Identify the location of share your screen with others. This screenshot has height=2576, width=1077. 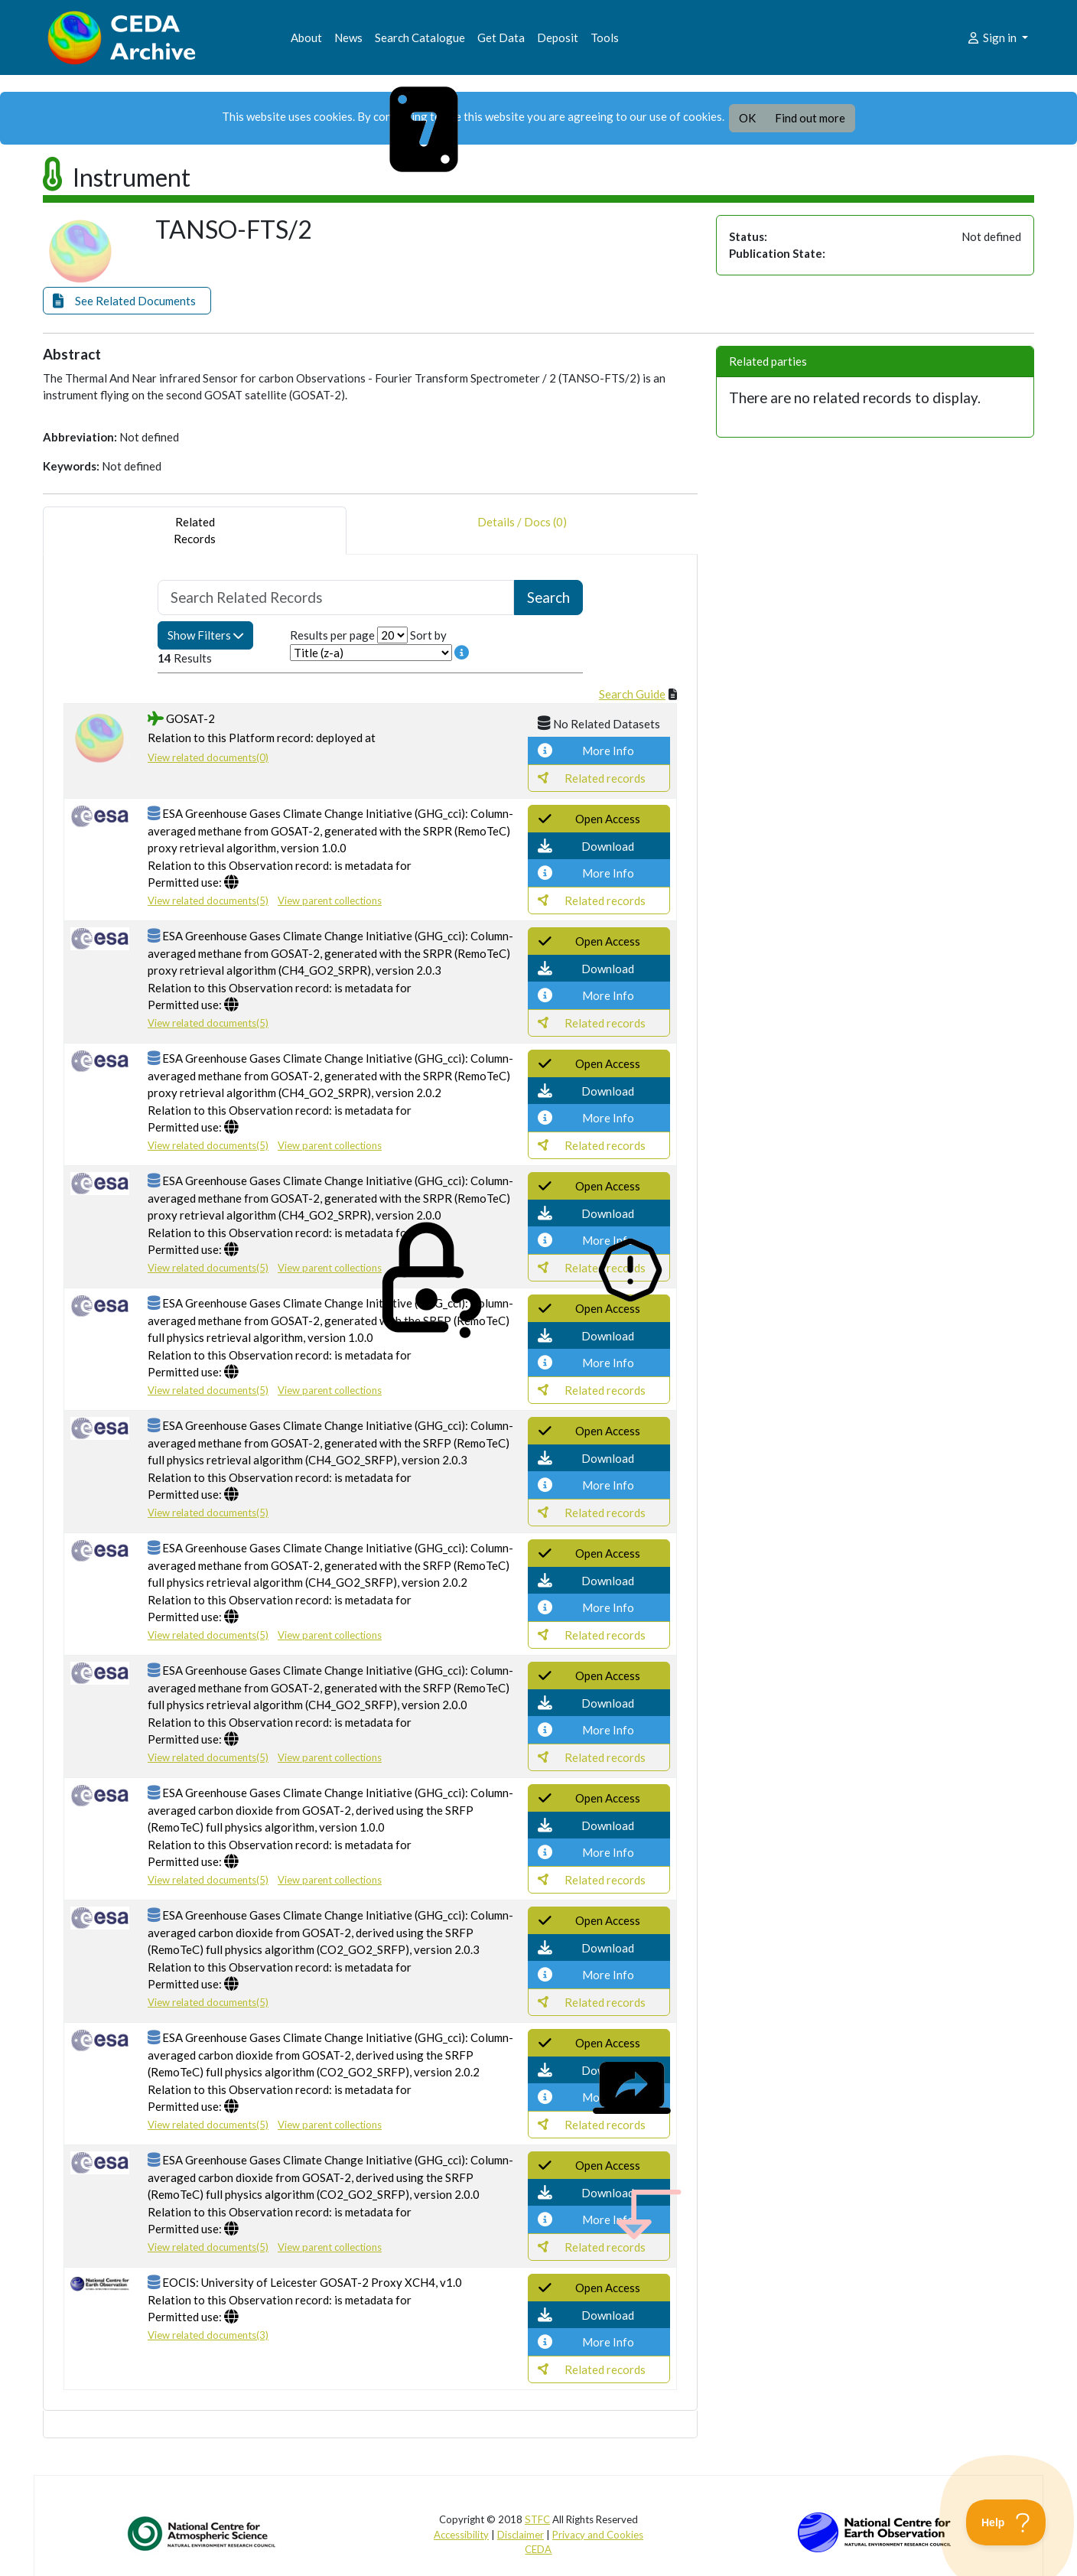
(632, 2088).